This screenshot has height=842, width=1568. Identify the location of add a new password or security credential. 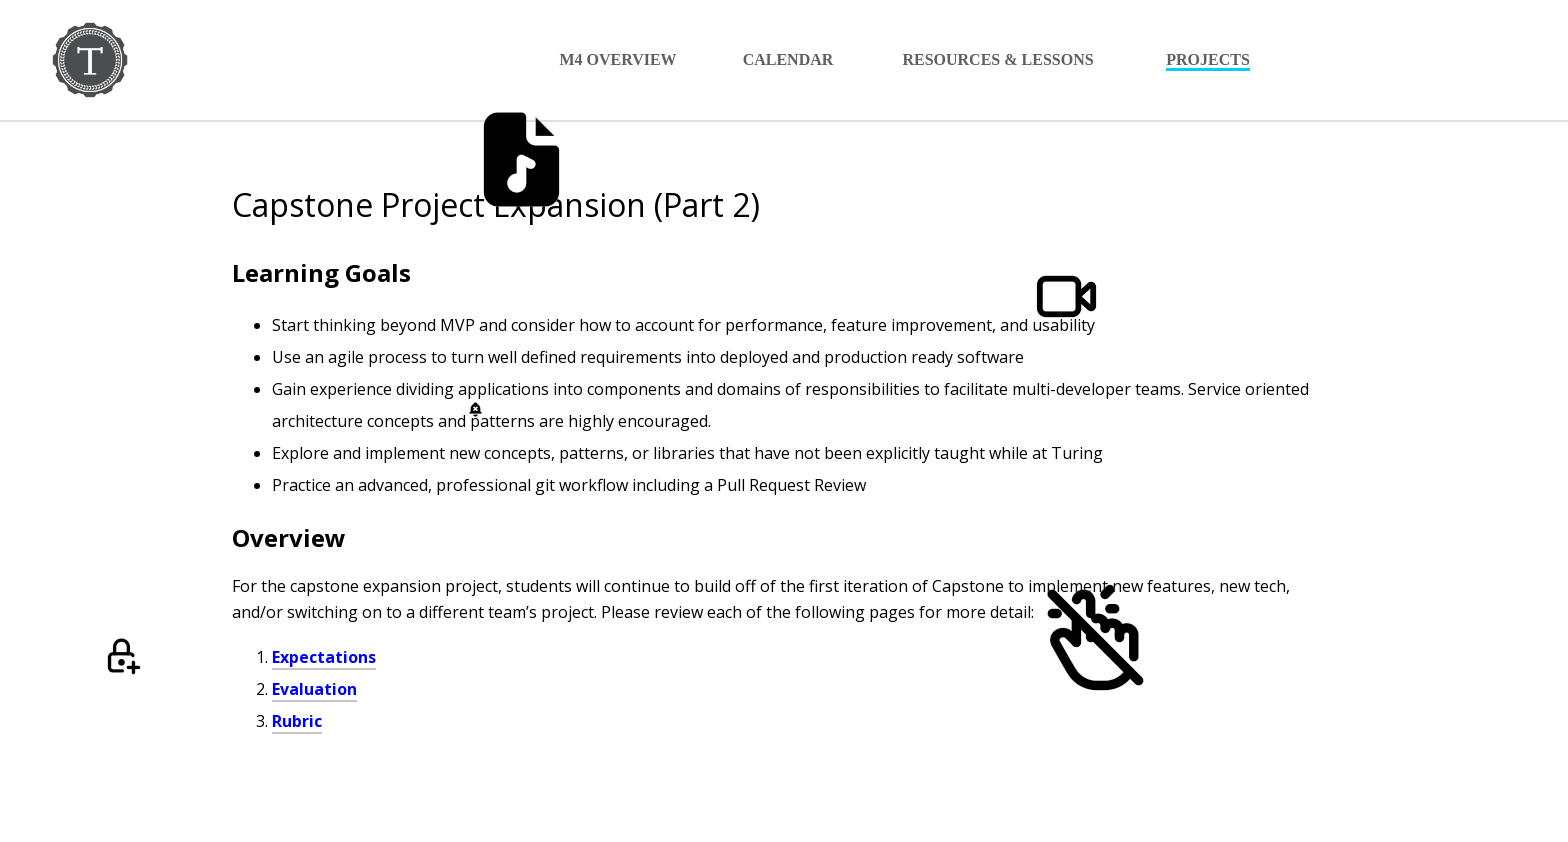
(121, 655).